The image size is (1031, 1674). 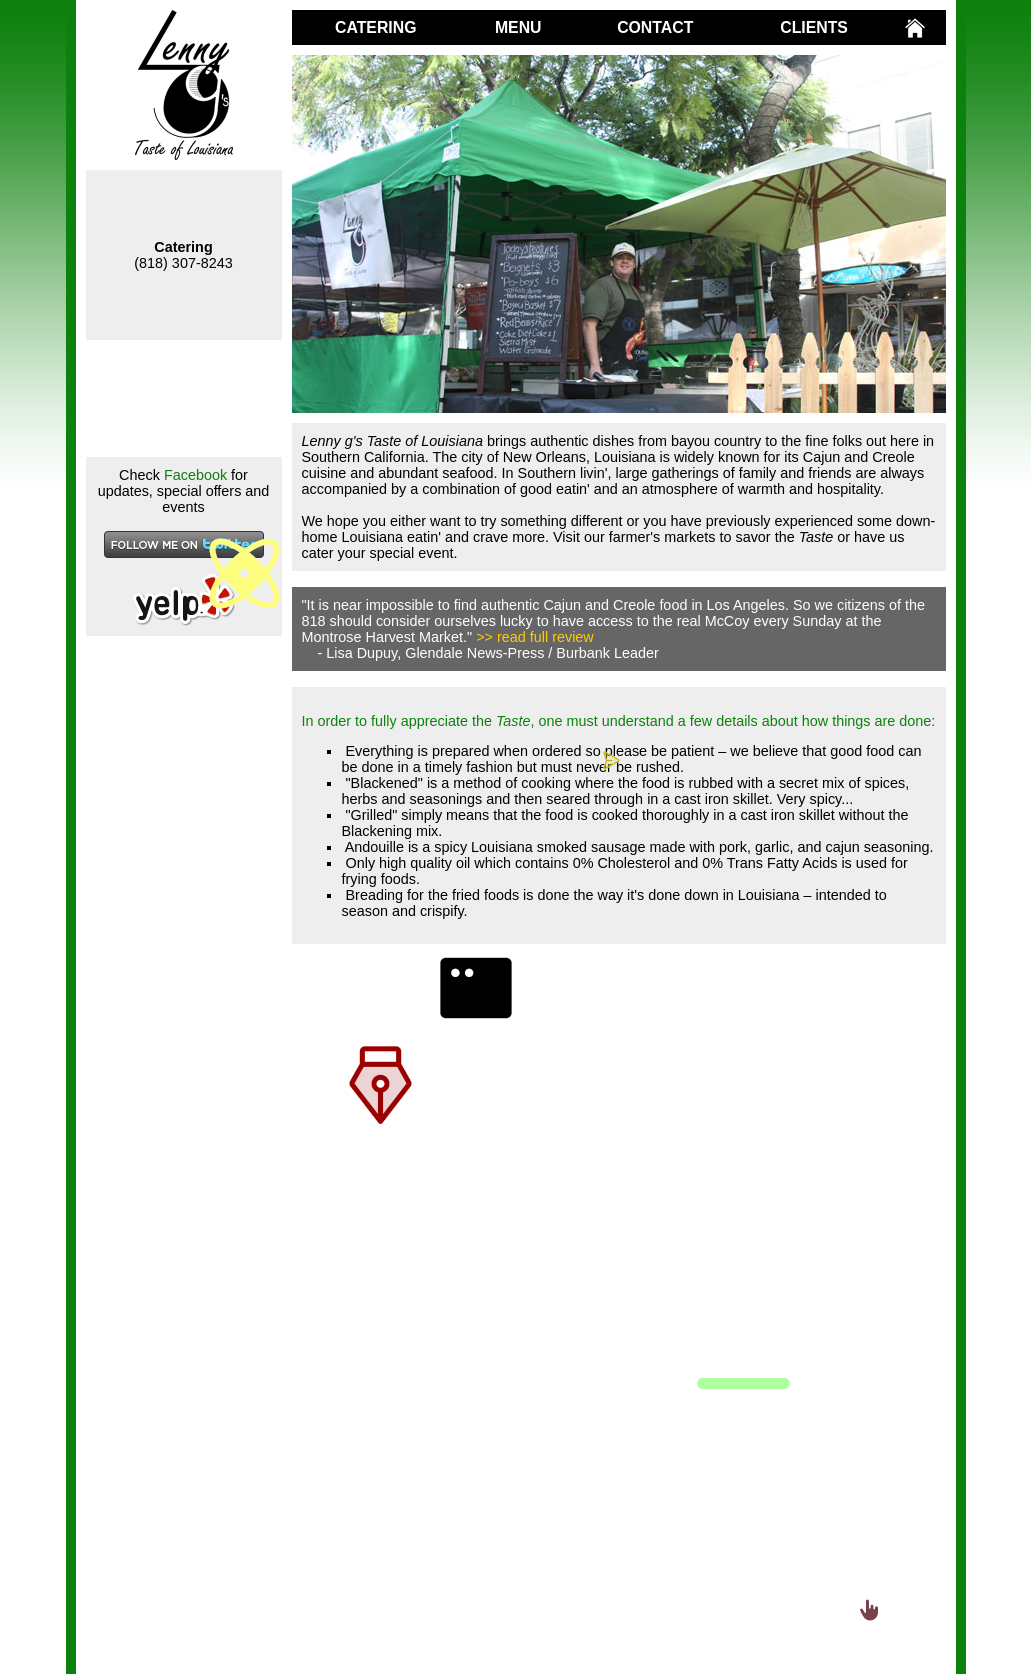 I want to click on send message, so click(x=610, y=760).